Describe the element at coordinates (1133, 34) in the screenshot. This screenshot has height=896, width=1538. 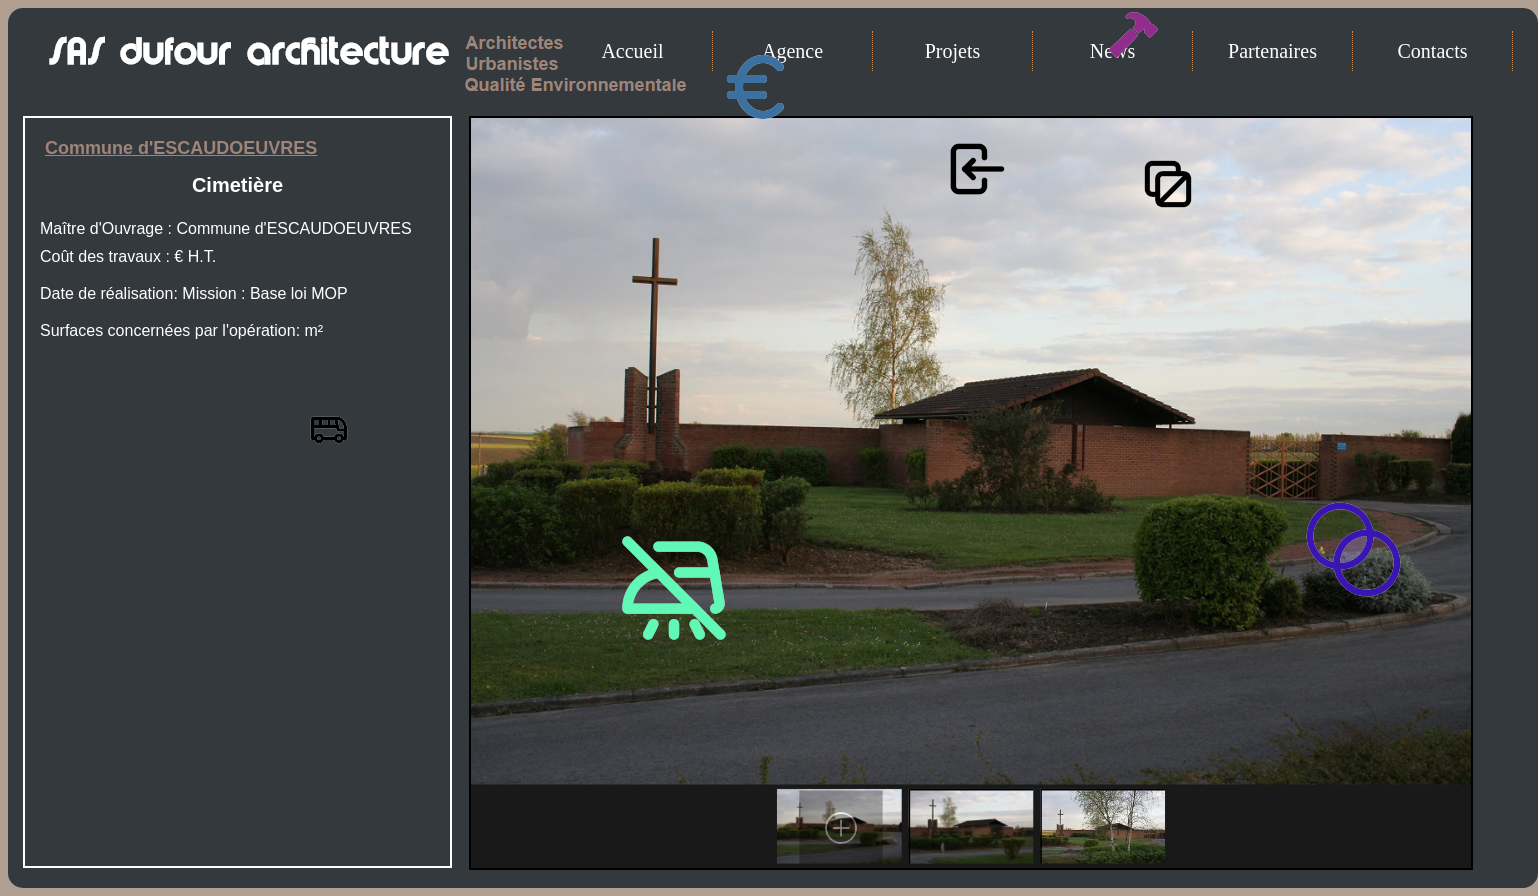
I see `access tools or settings` at that location.